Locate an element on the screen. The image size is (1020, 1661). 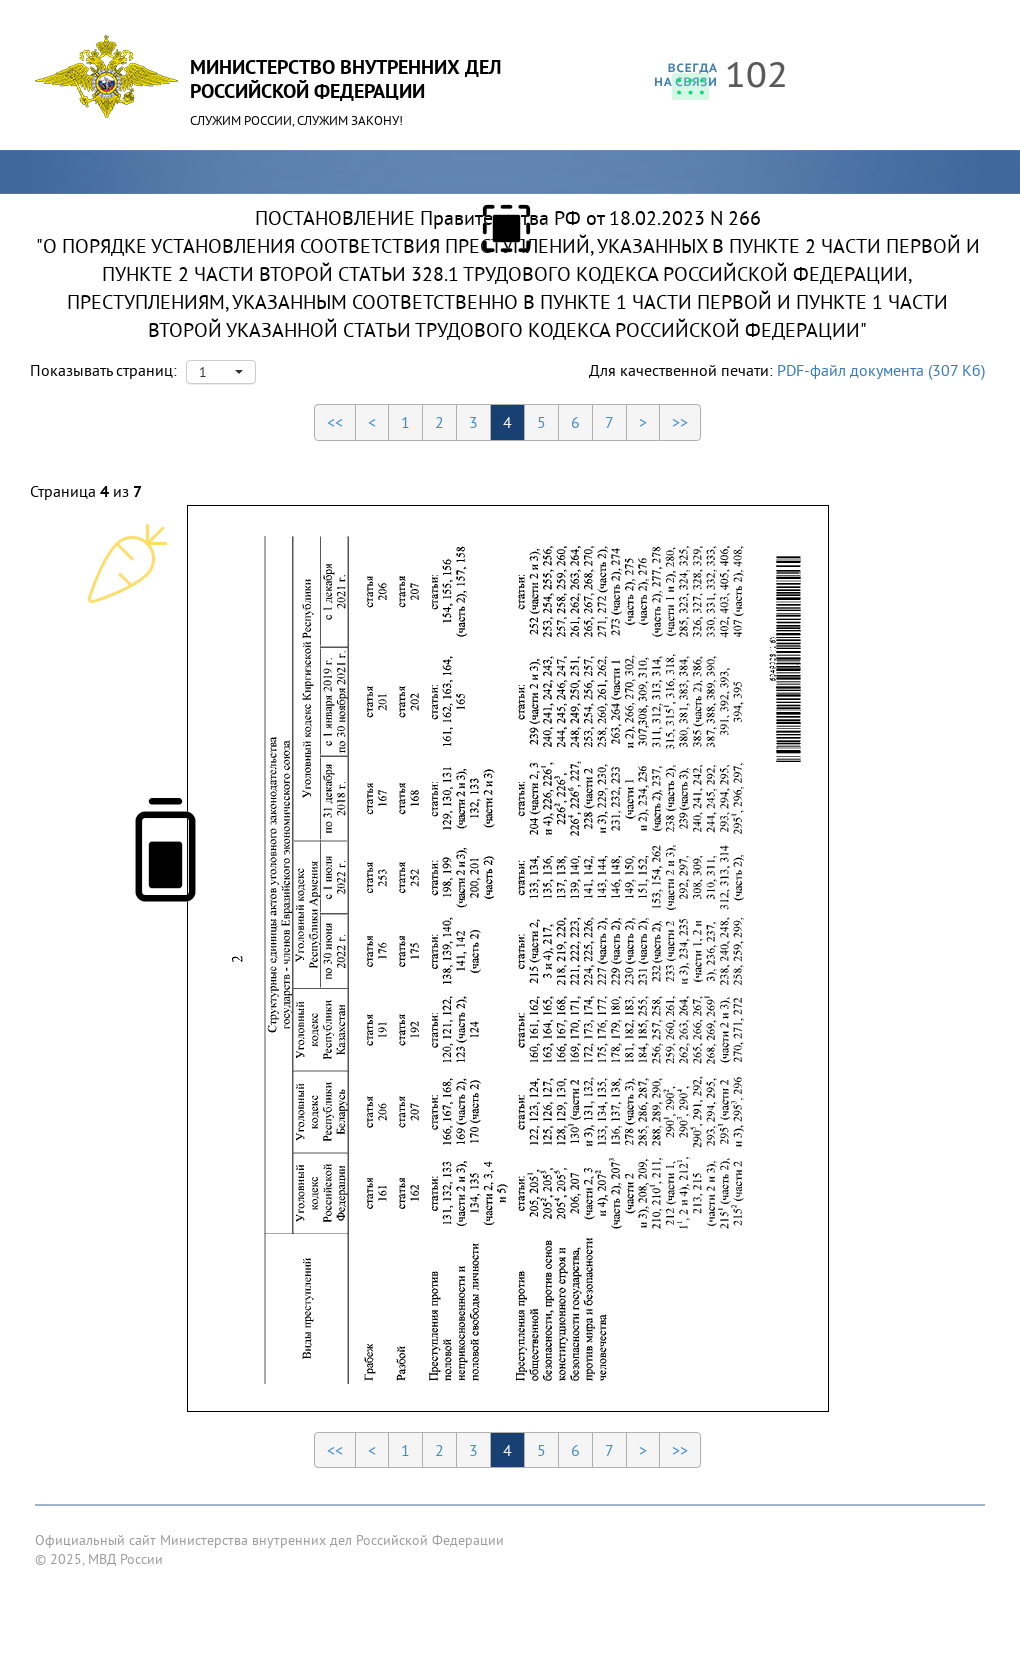
select all items in the current view is located at coordinates (506, 228).